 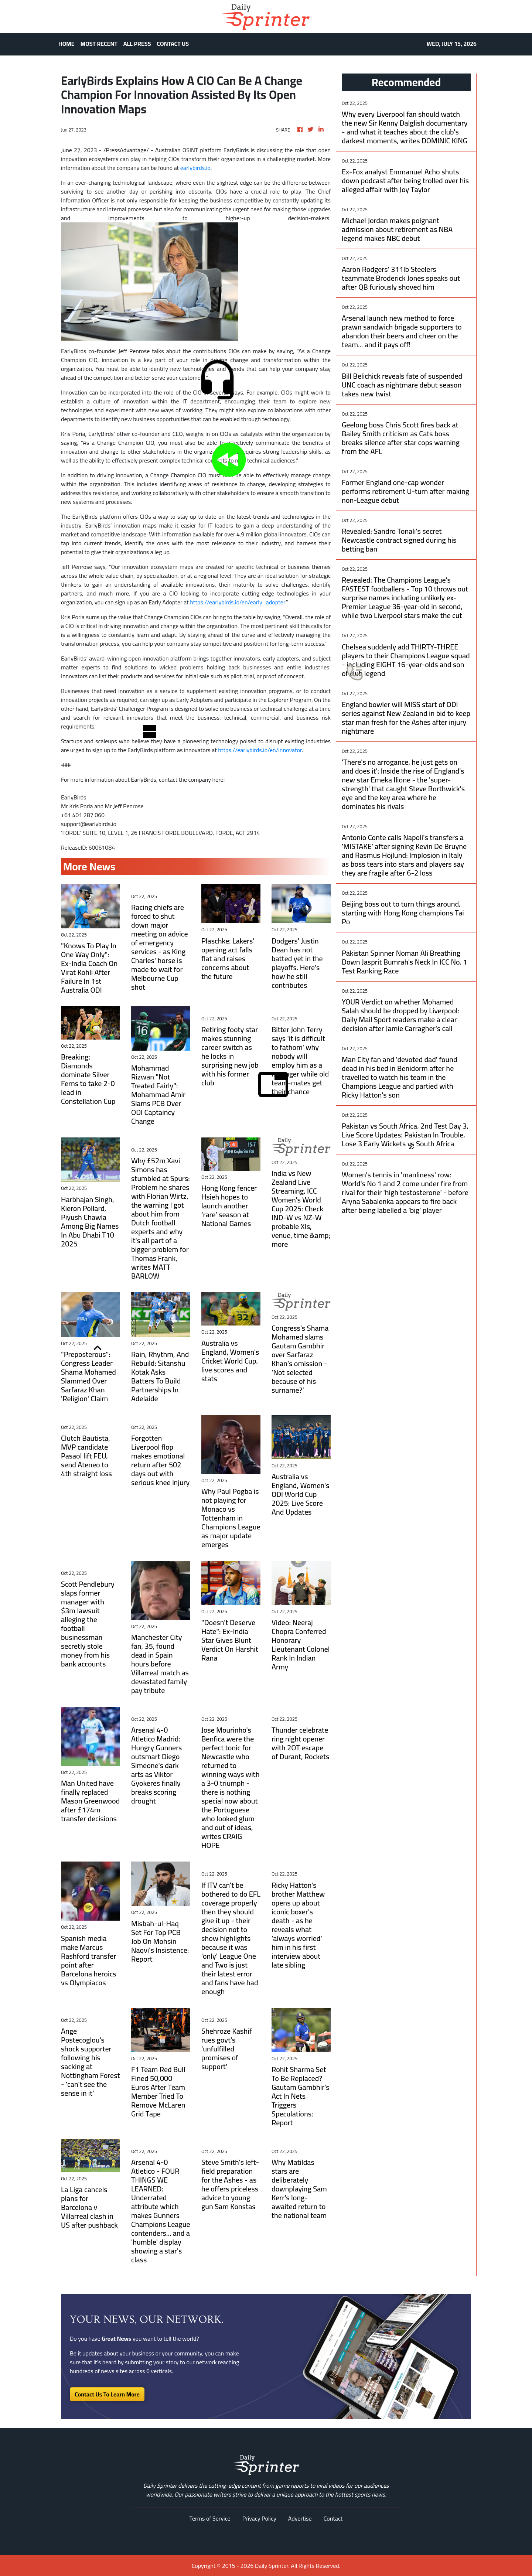 I want to click on open a new browser tab, so click(x=273, y=1084).